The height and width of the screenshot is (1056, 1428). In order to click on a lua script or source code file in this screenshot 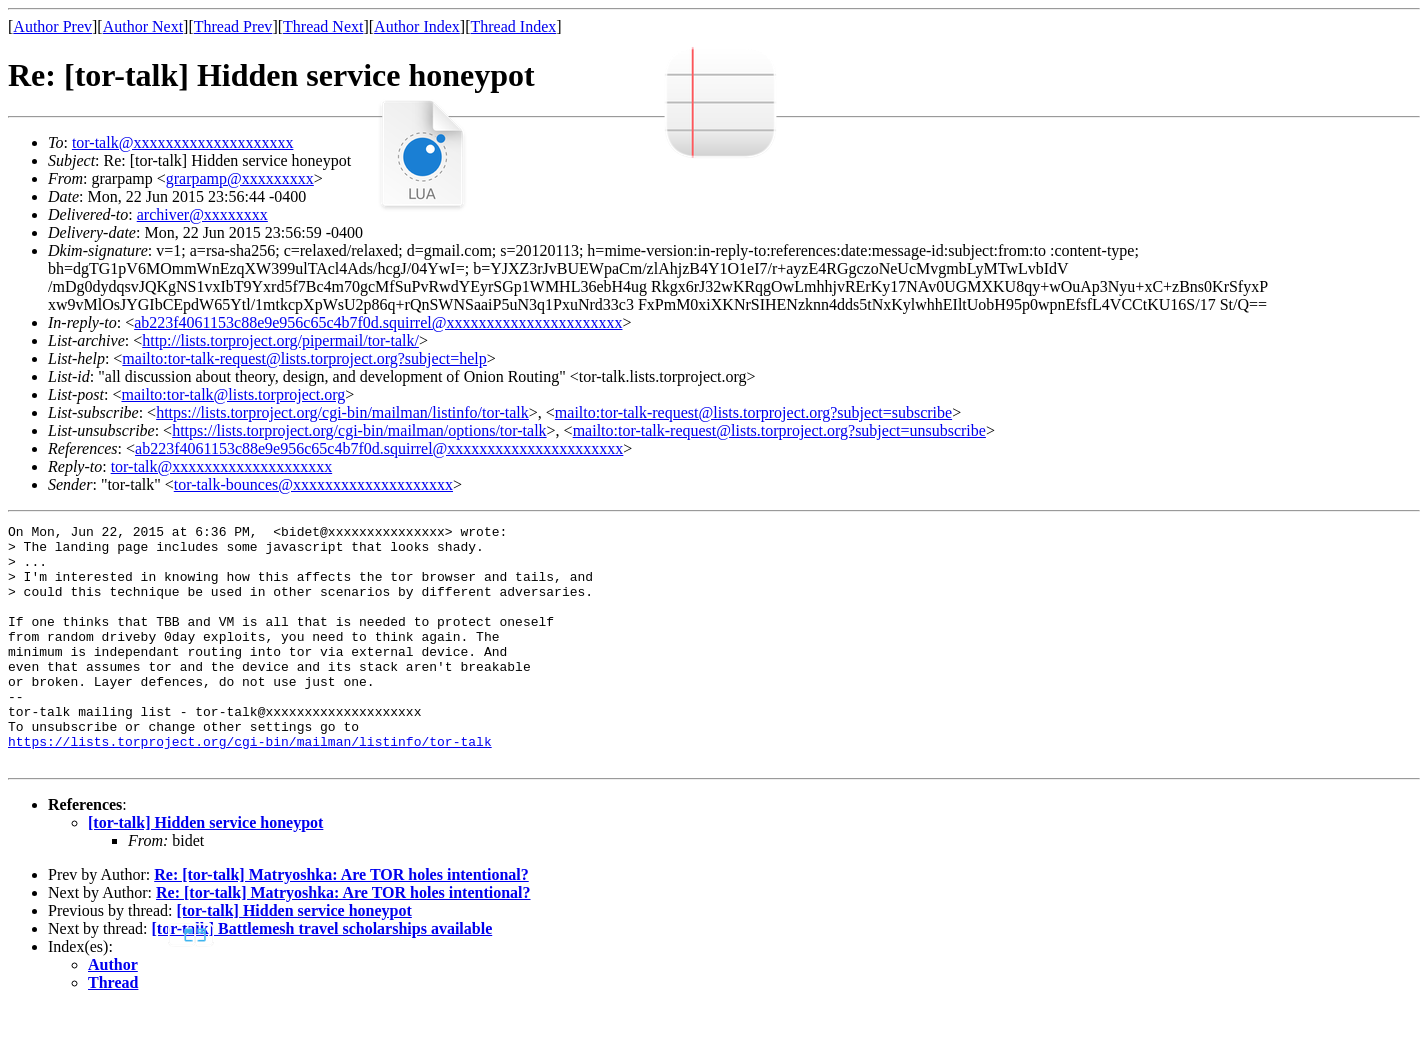, I will do `click(422, 155)`.